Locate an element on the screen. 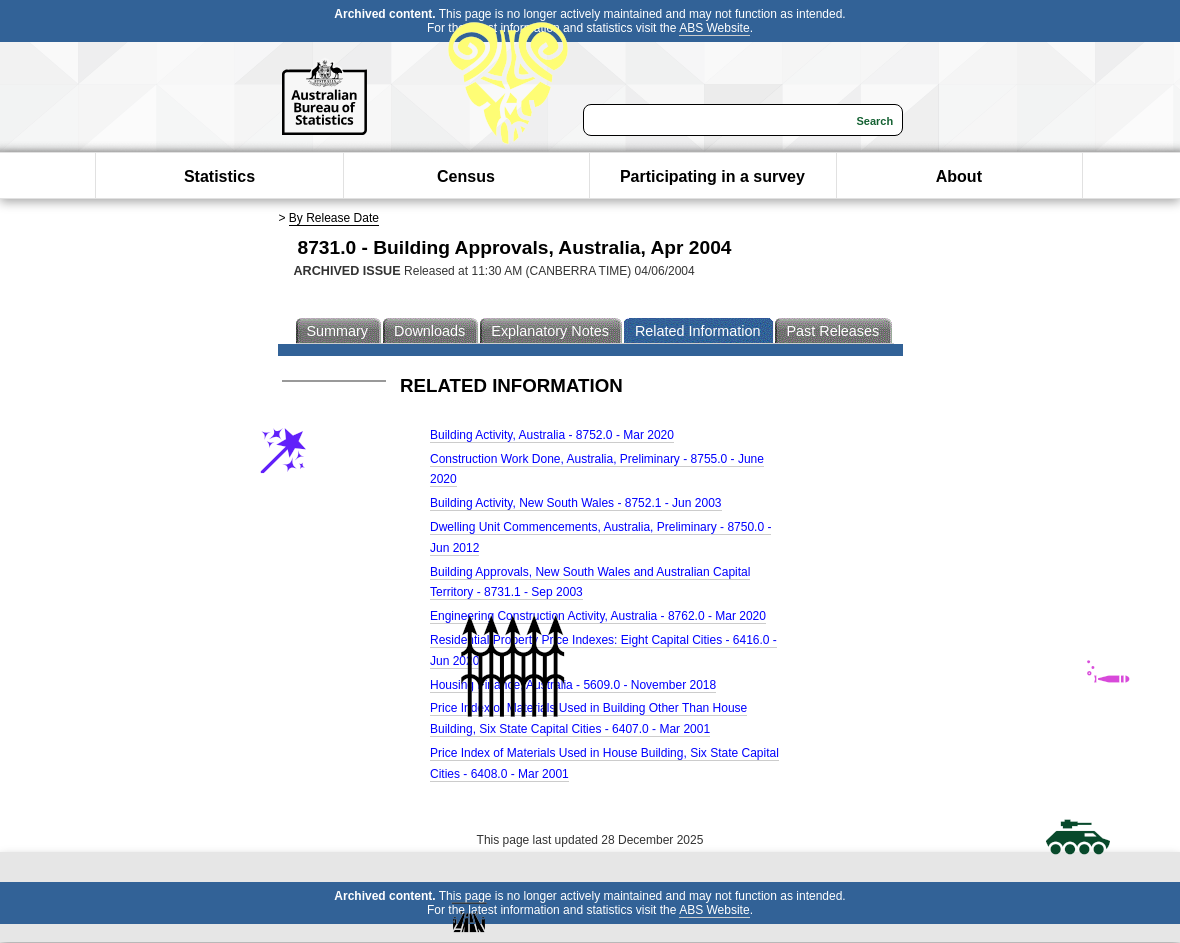  select a guitar pick or musical accessory is located at coordinates (508, 83).